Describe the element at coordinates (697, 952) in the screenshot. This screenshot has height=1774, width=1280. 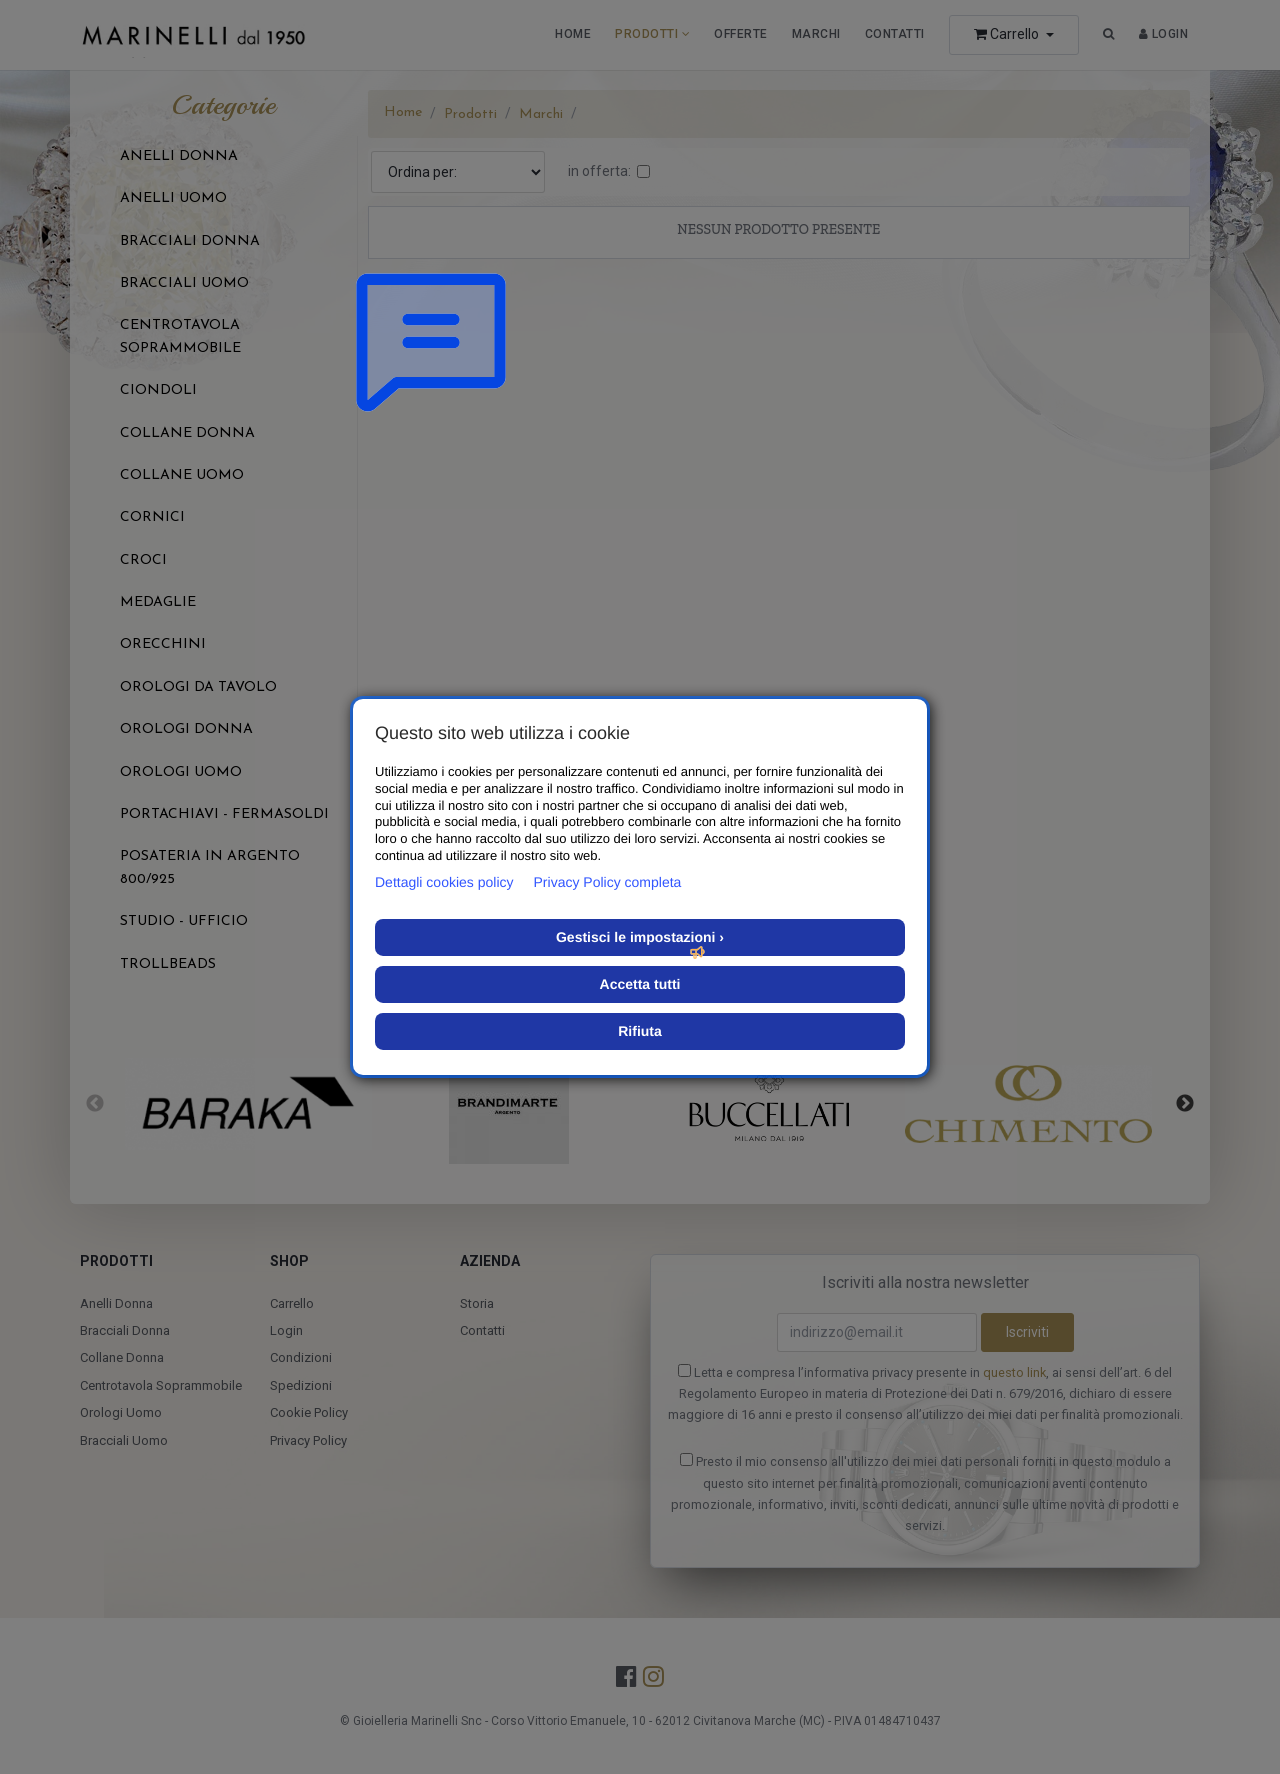
I see `make an announcement or broadcast` at that location.